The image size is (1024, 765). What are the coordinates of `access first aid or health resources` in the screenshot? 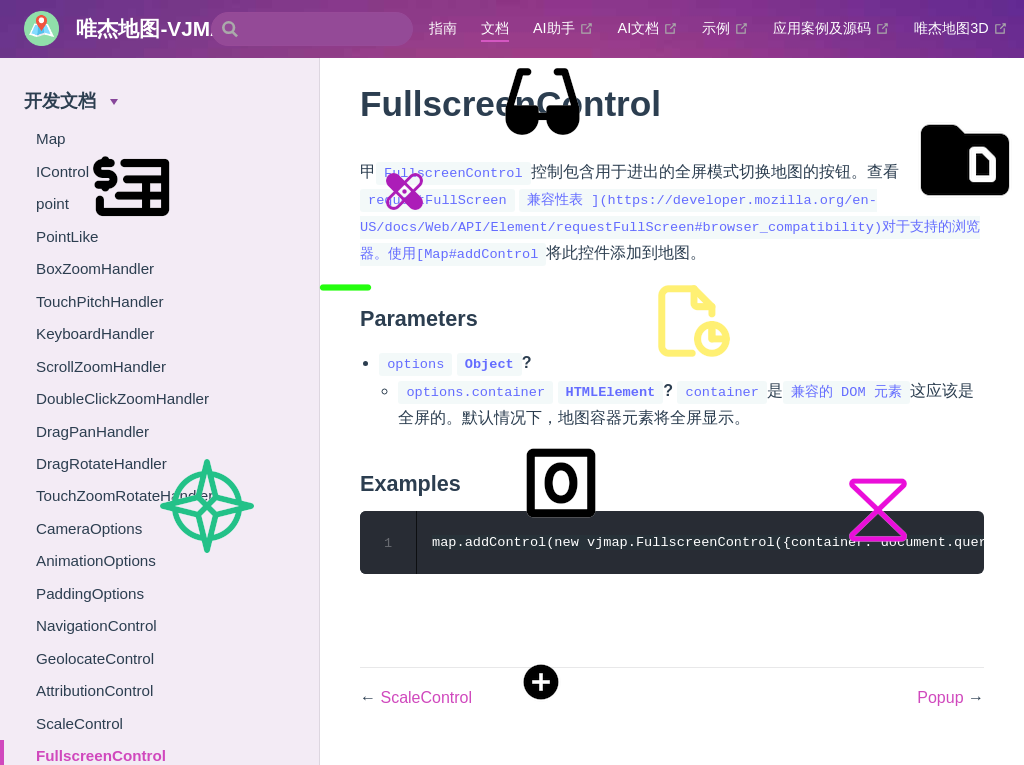 It's located at (404, 191).